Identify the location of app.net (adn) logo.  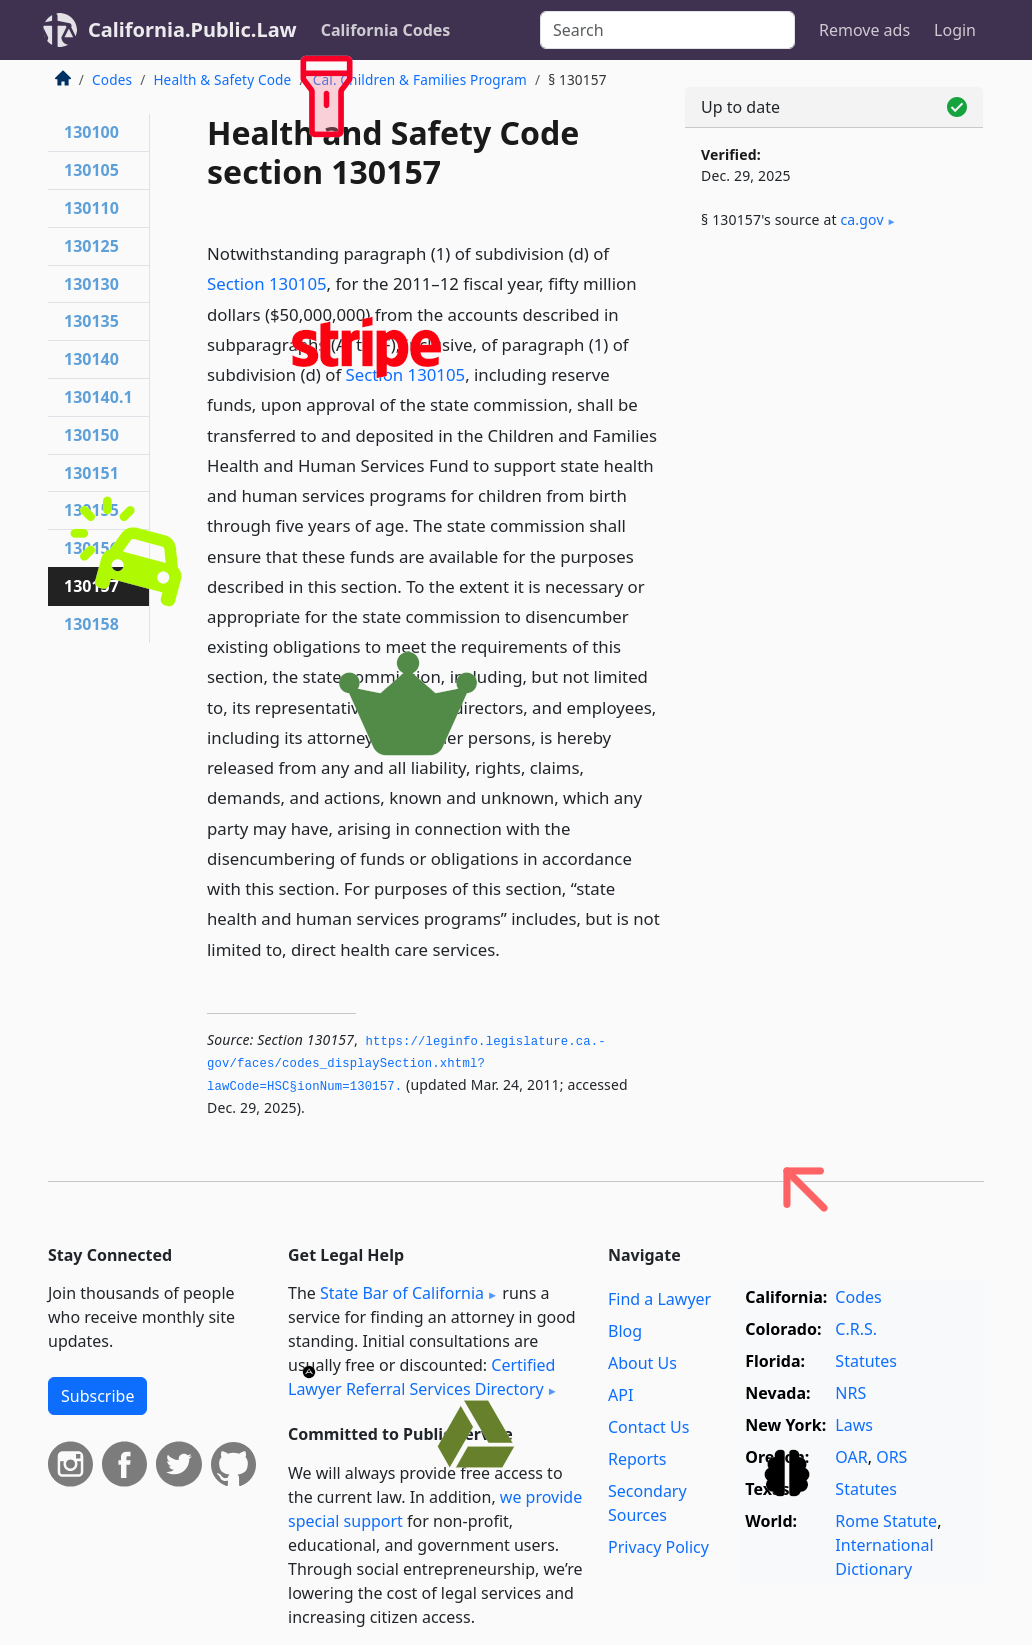
(309, 1372).